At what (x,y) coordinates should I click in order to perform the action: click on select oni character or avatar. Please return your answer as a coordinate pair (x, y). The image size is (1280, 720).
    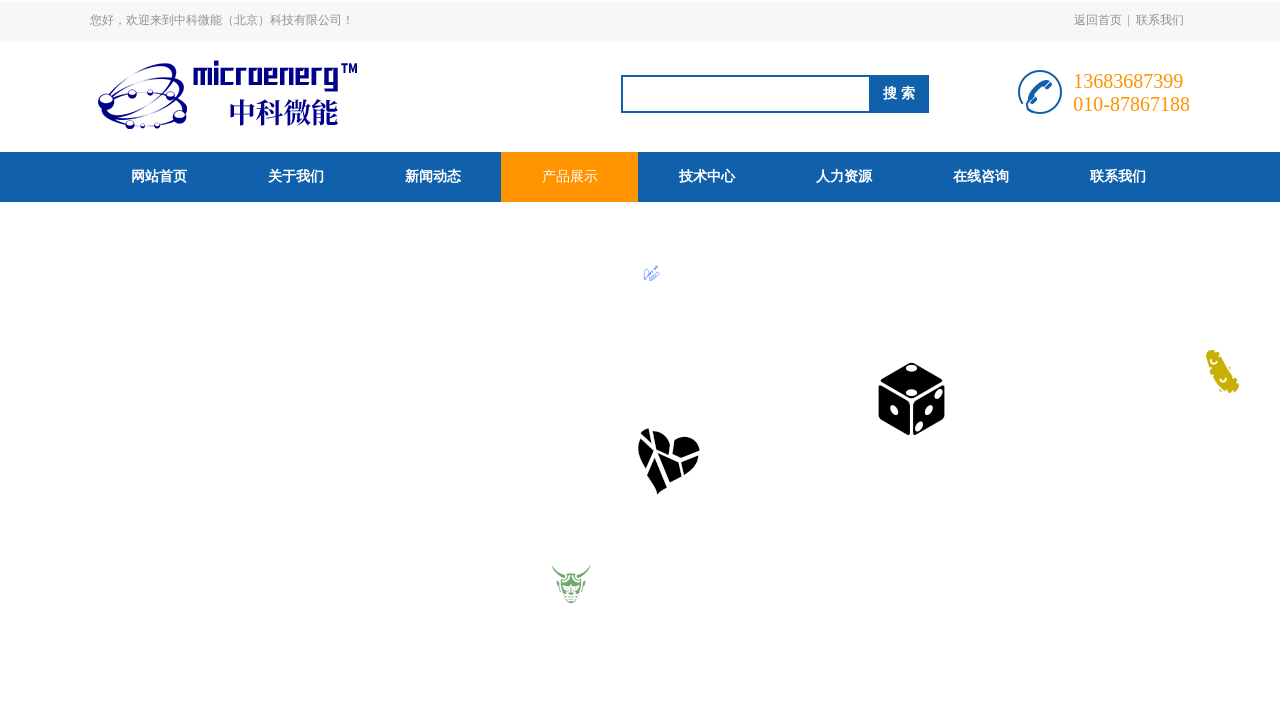
    Looking at the image, I should click on (571, 584).